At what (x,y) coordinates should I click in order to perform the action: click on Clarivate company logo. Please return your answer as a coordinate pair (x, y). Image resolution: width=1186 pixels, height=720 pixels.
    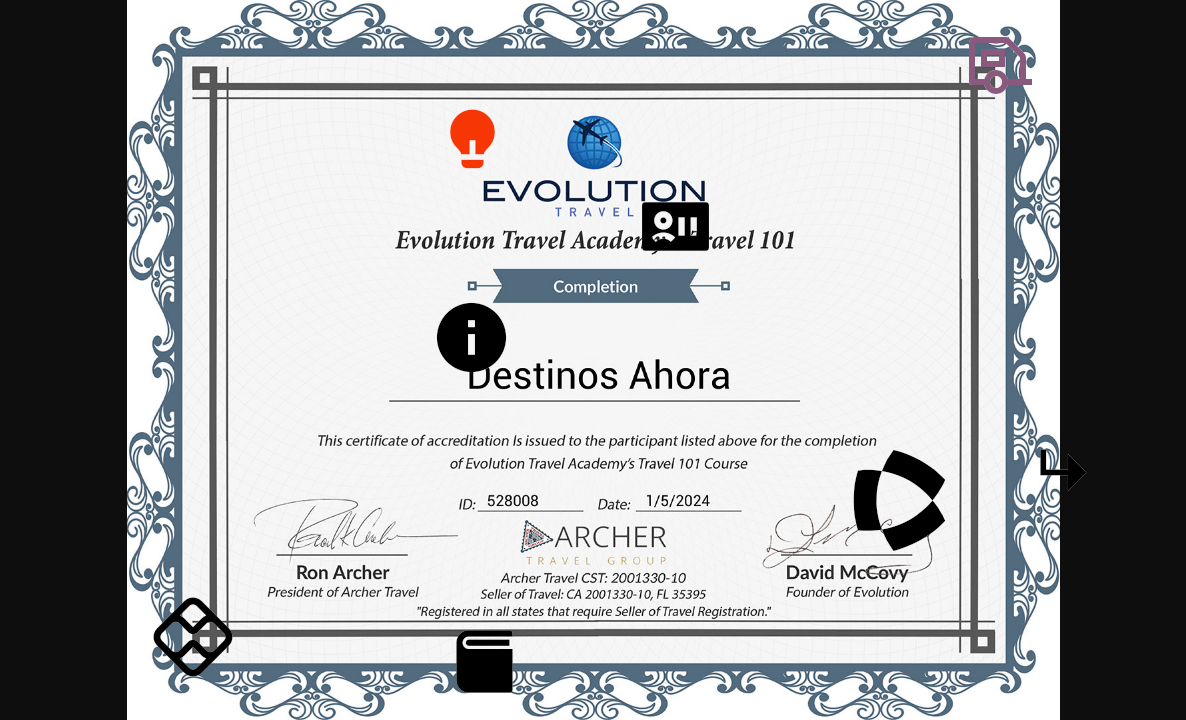
    Looking at the image, I should click on (899, 500).